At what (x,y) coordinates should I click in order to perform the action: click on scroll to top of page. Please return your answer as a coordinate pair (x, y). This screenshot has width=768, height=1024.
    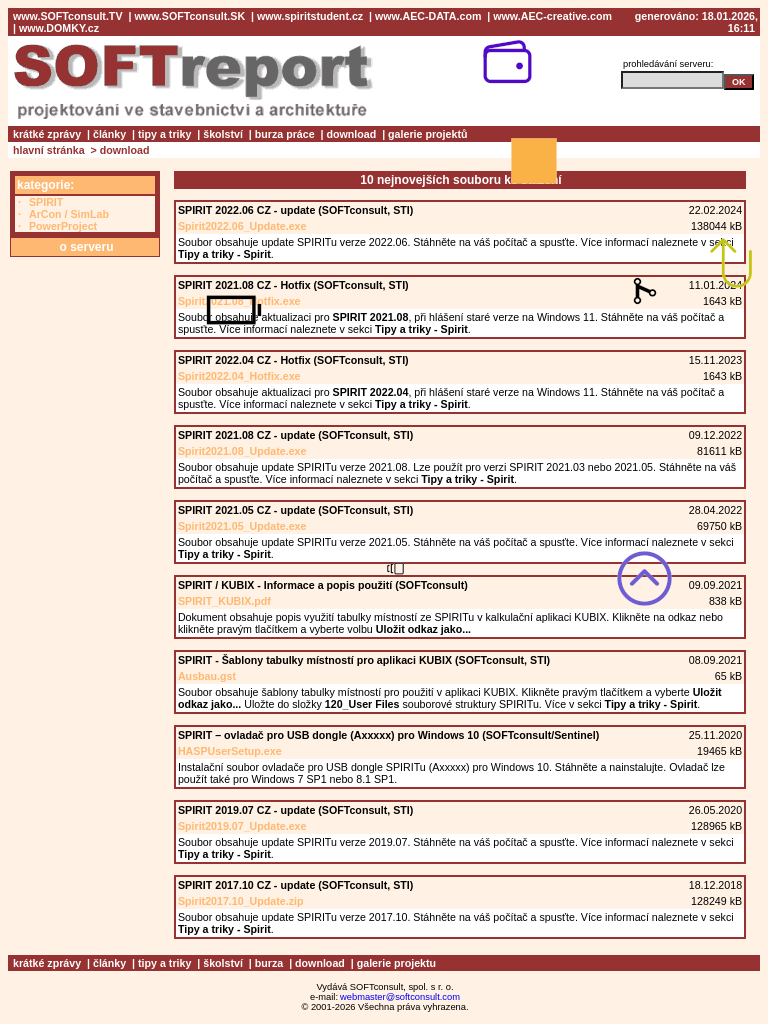
    Looking at the image, I should click on (644, 578).